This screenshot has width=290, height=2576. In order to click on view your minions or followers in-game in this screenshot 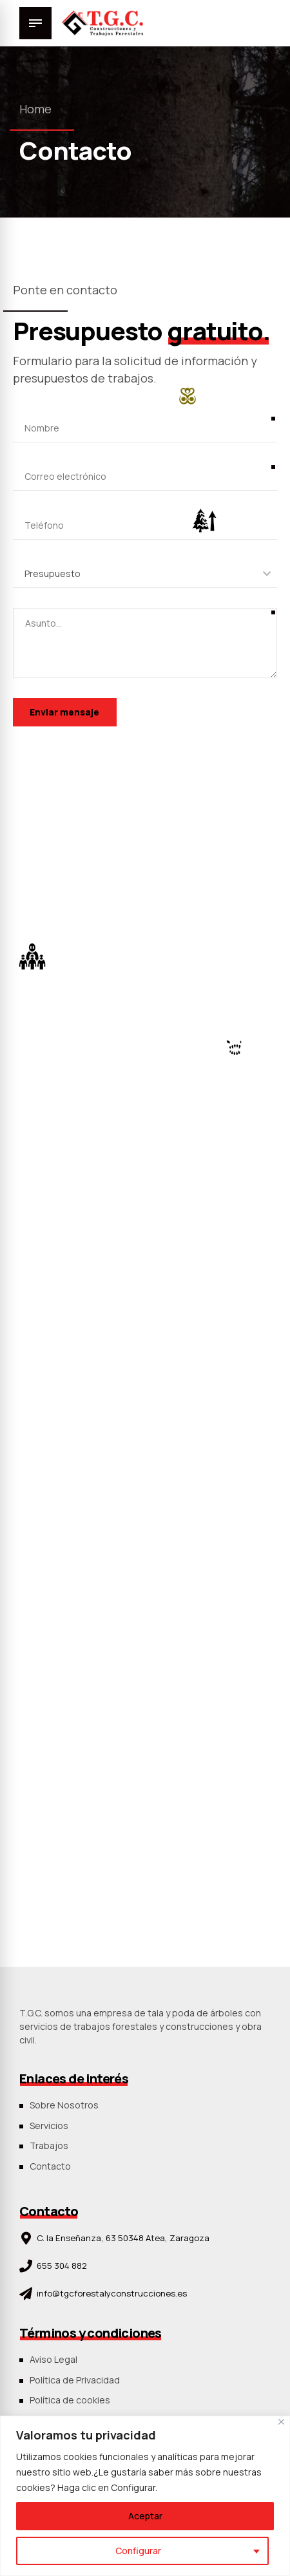, I will do `click(32, 956)`.